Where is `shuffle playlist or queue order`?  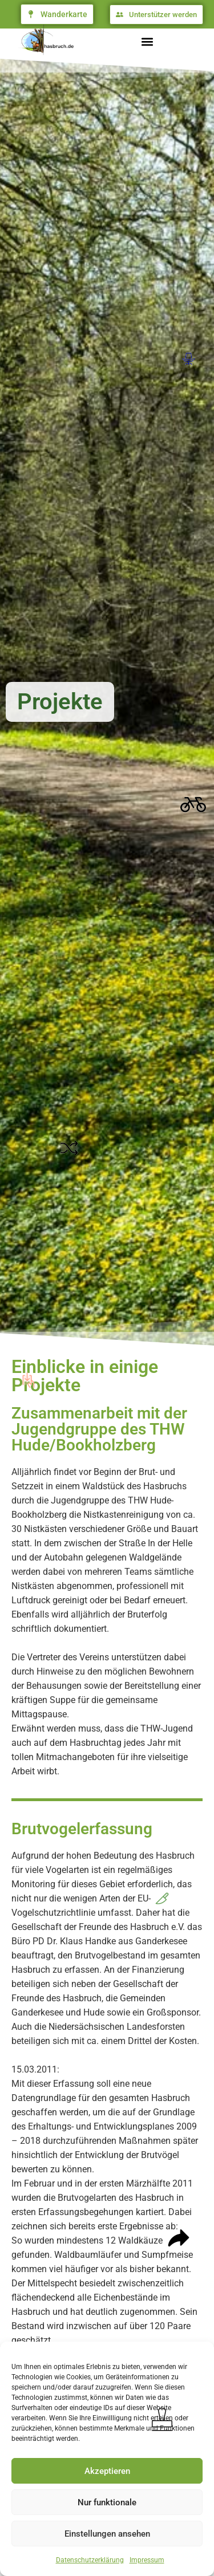
shuffle playlist or queue order is located at coordinates (68, 1148).